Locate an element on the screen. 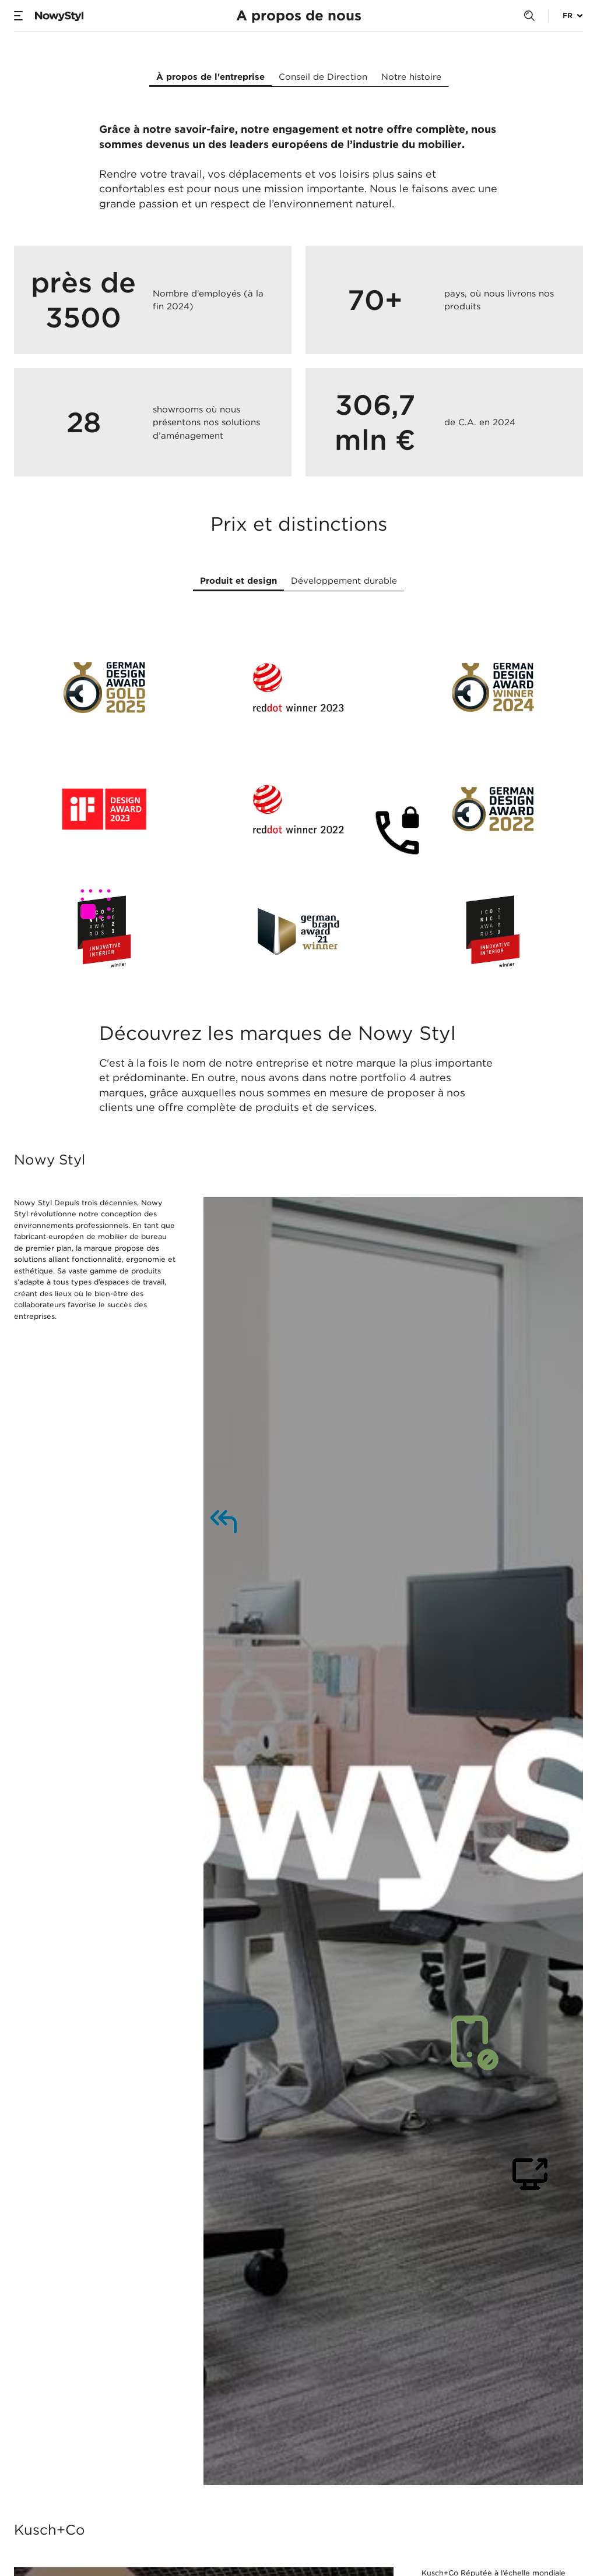 The width and height of the screenshot is (597, 2576). phone is locked or secured is located at coordinates (397, 832).